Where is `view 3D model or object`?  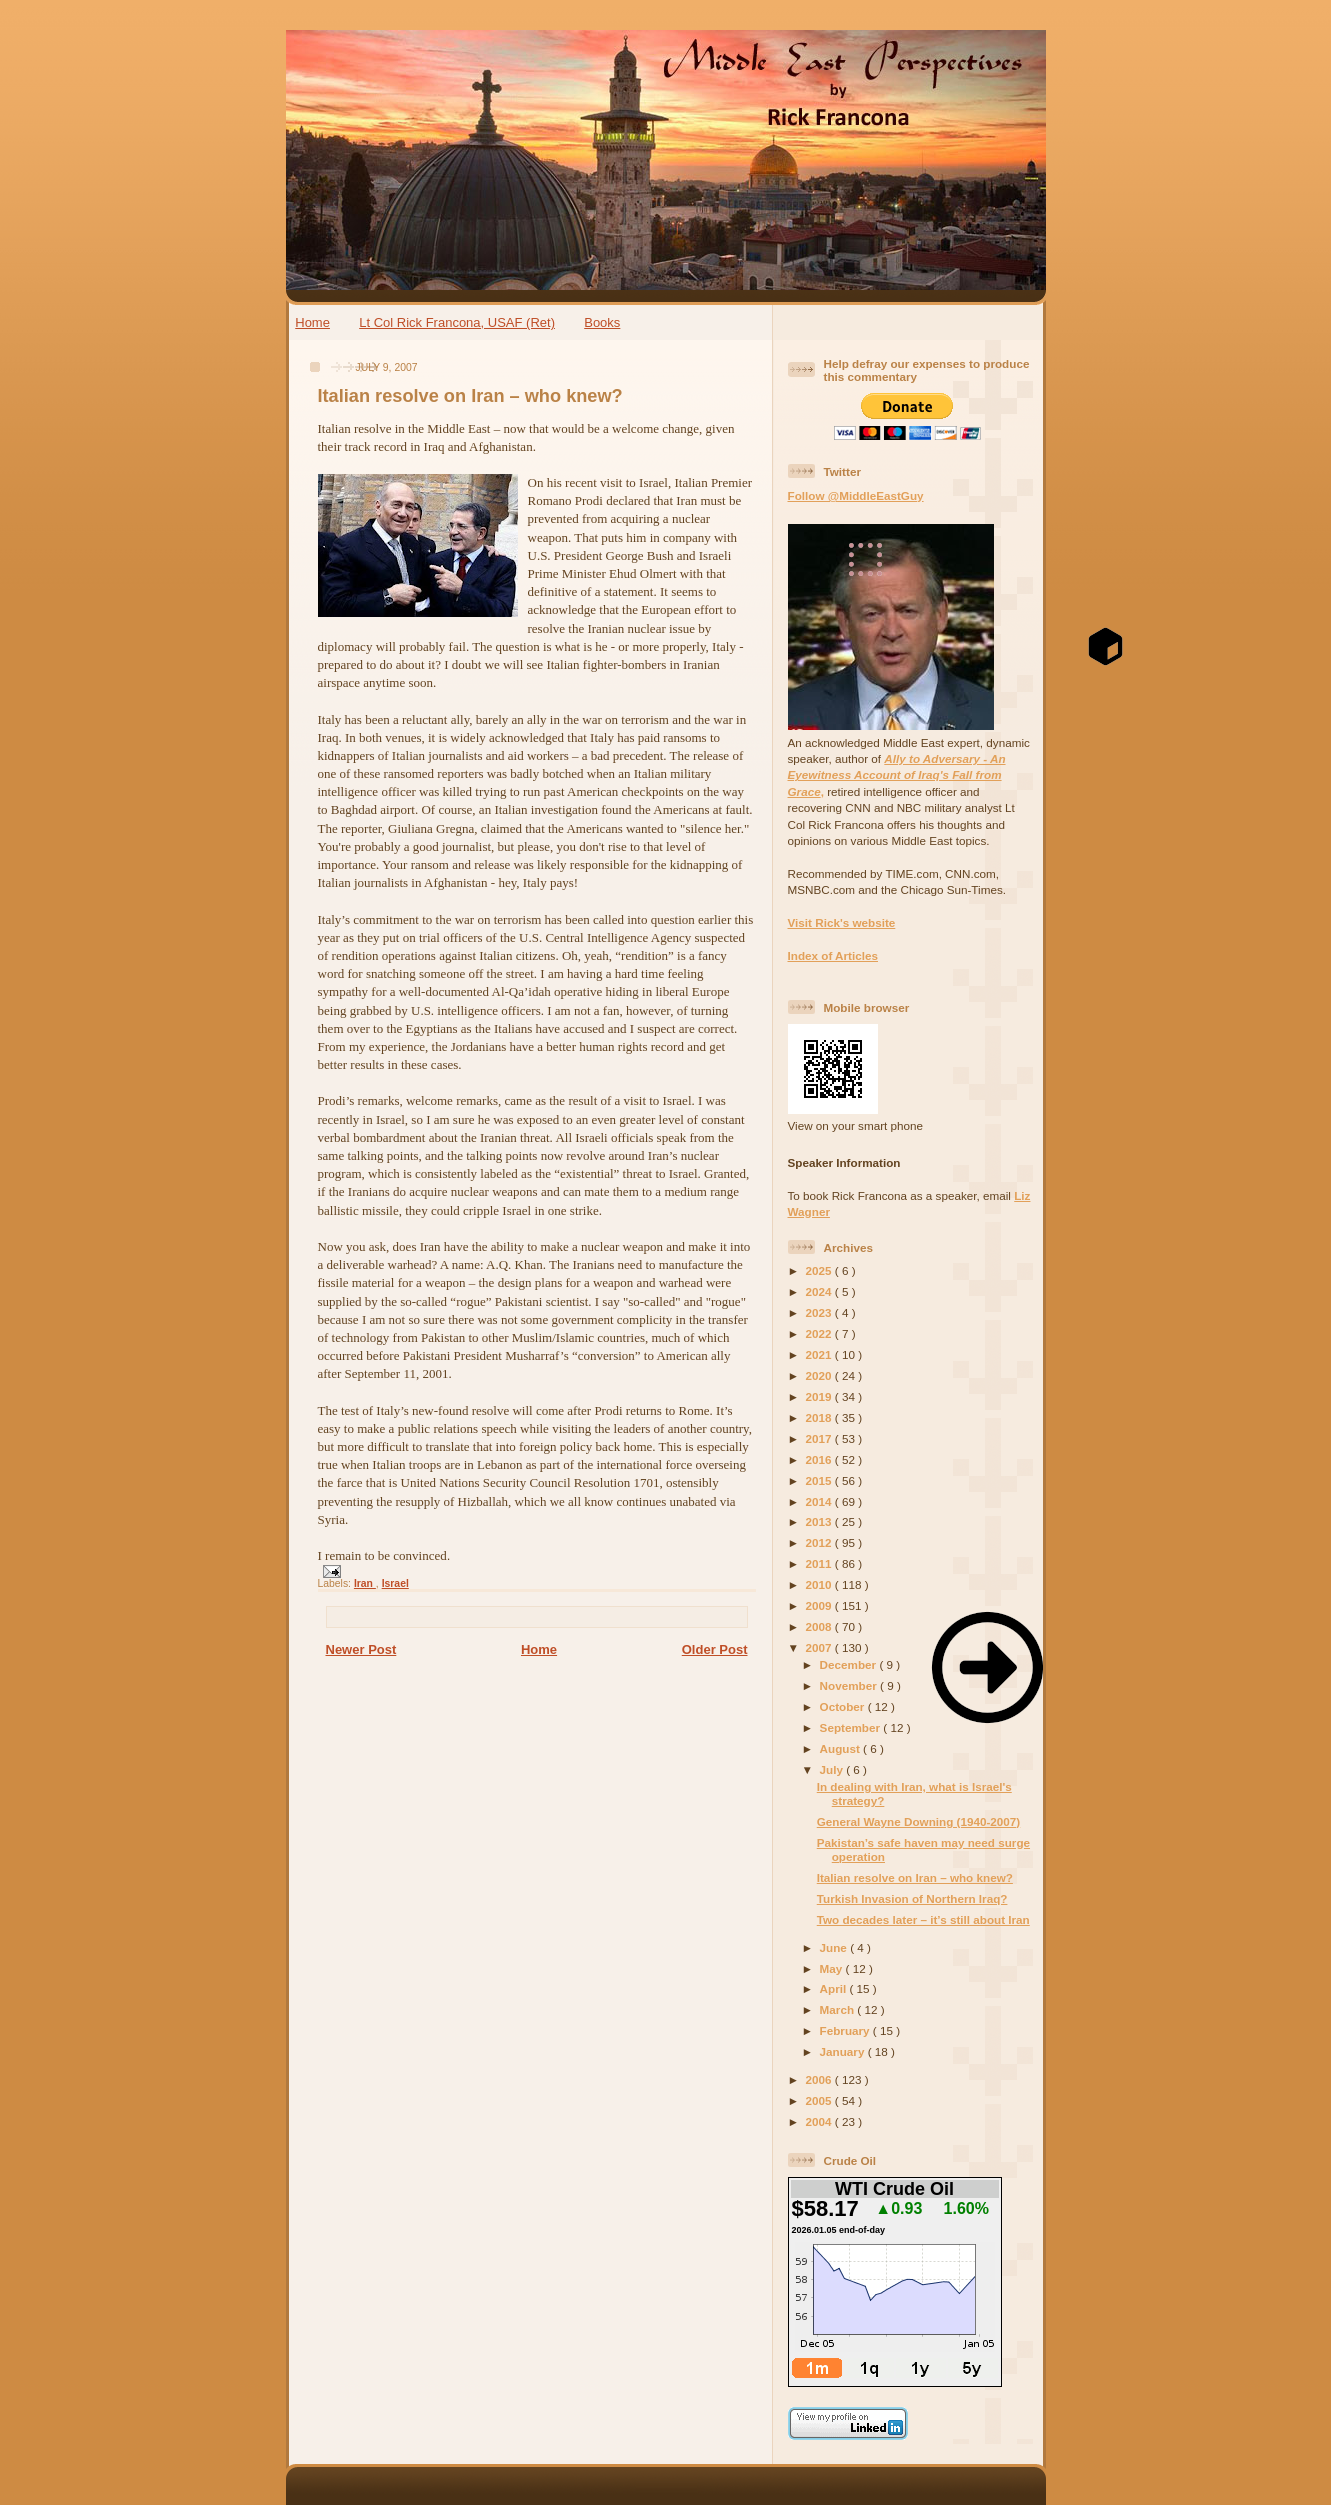 view 3D model or object is located at coordinates (1105, 646).